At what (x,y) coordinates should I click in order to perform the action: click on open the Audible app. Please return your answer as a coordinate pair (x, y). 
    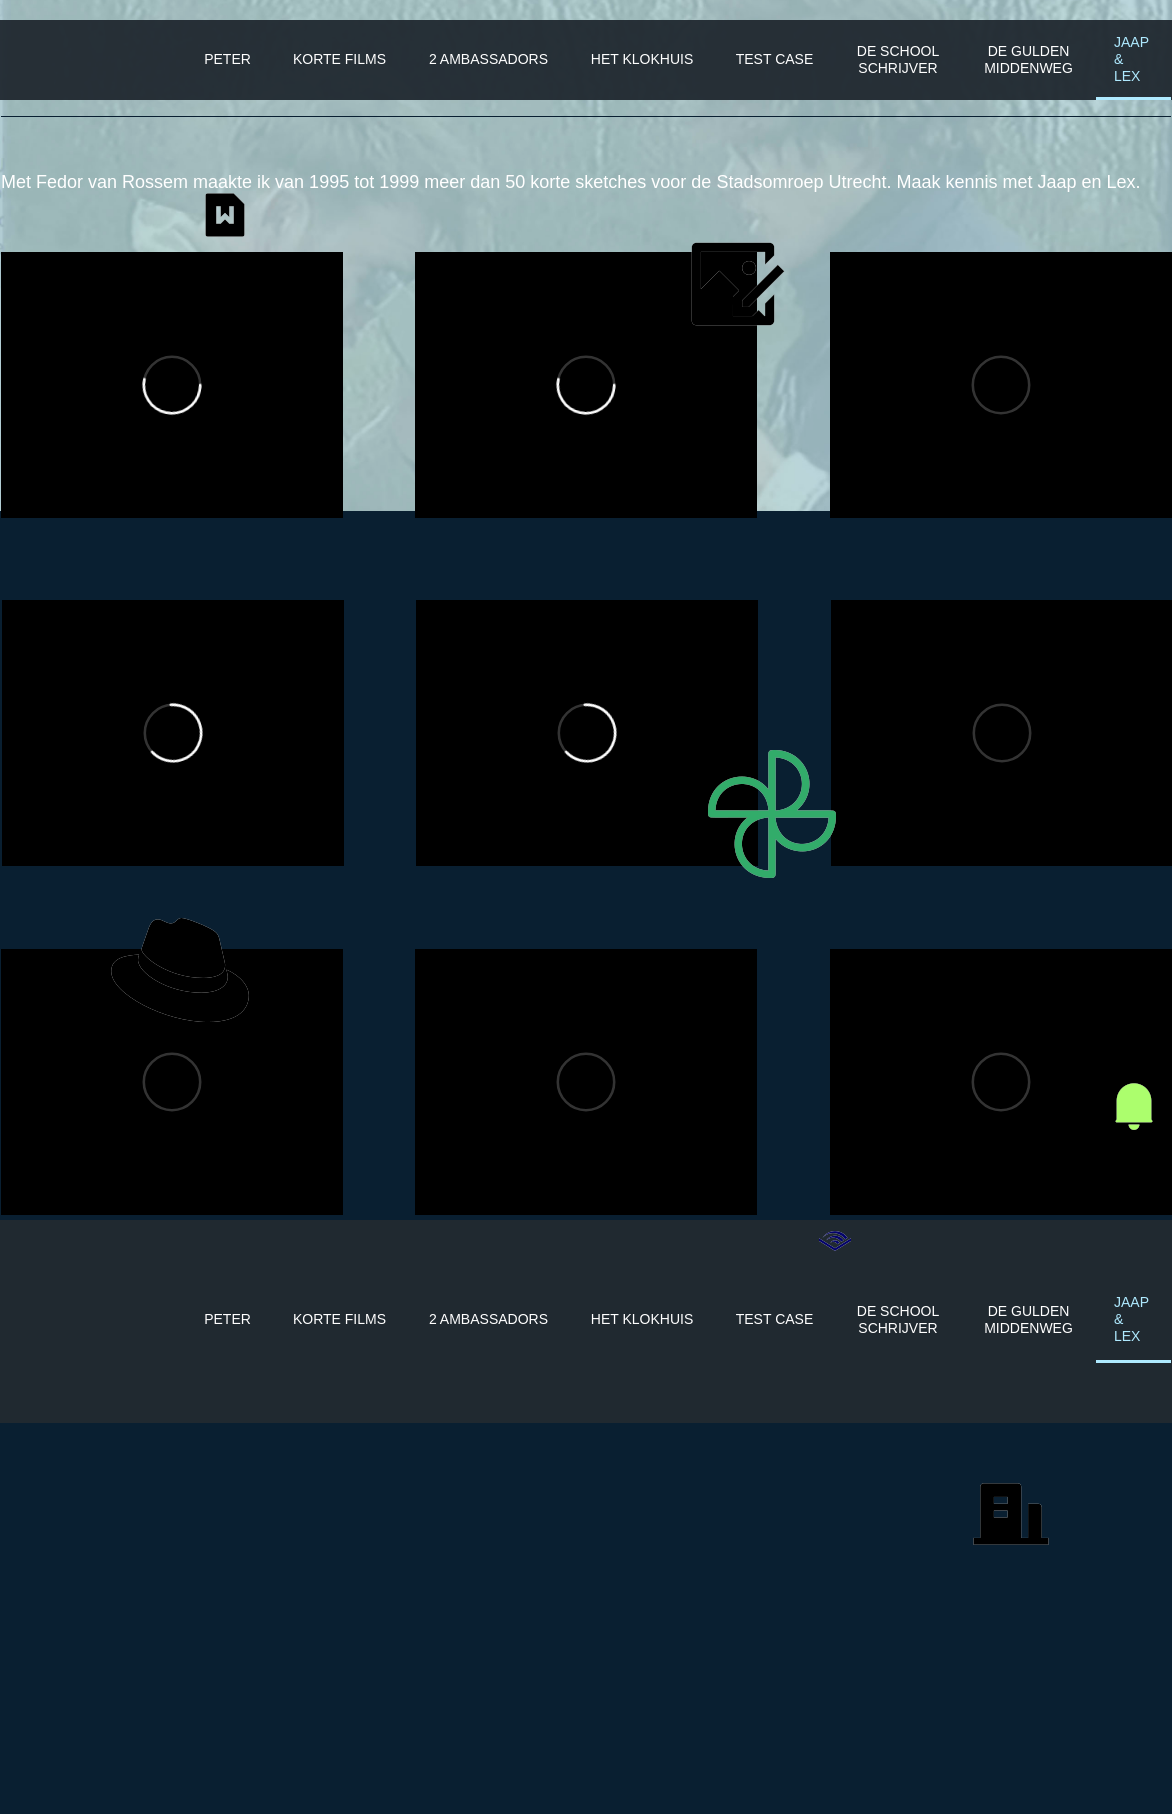
    Looking at the image, I should click on (835, 1241).